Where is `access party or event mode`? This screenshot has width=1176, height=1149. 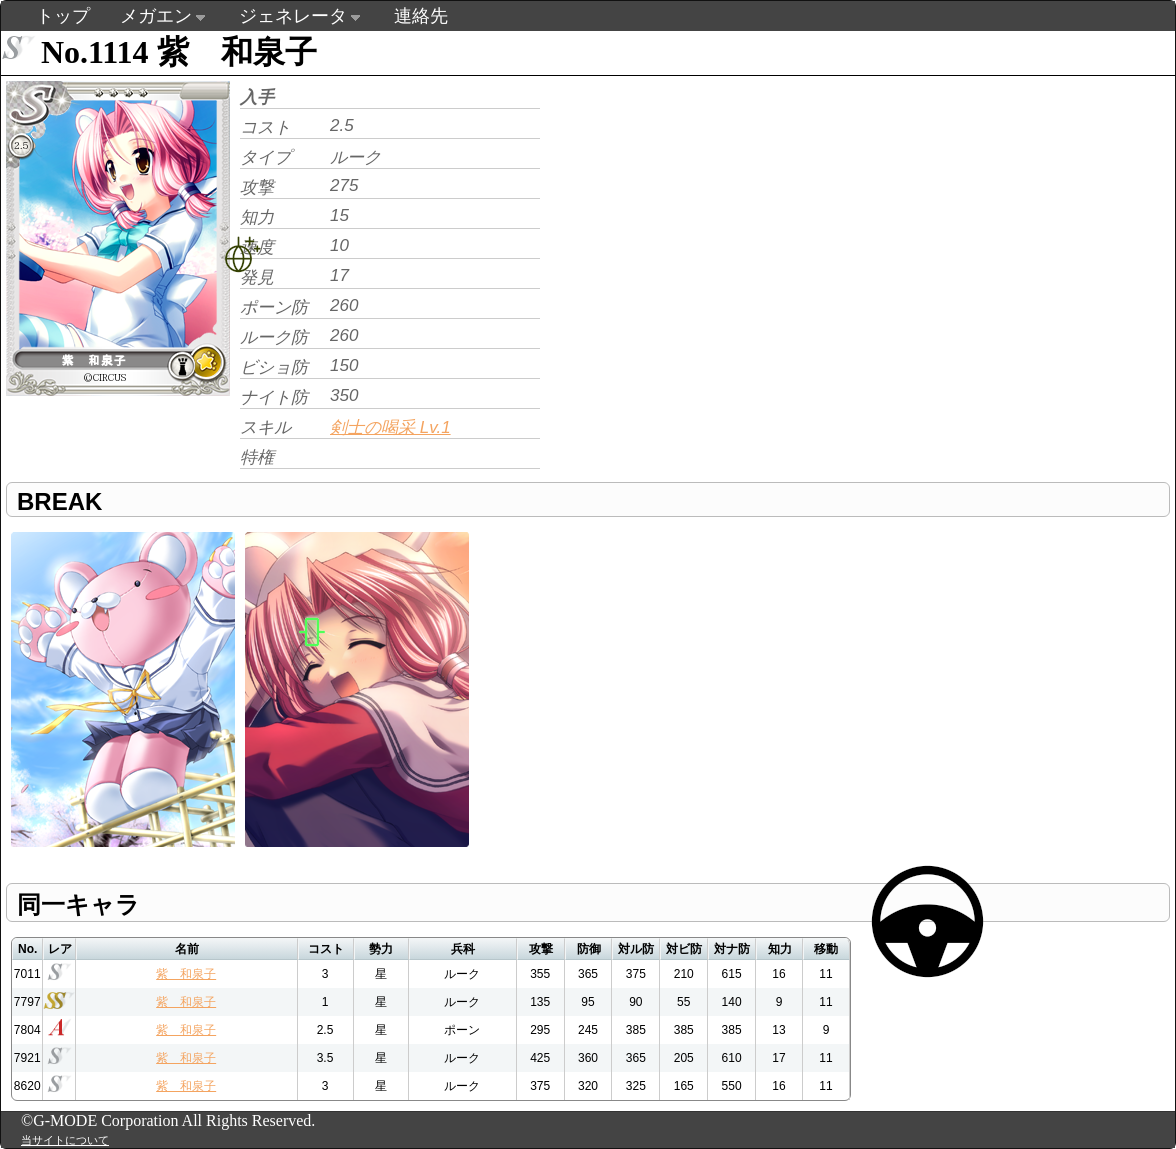 access party or event mode is located at coordinates (241, 255).